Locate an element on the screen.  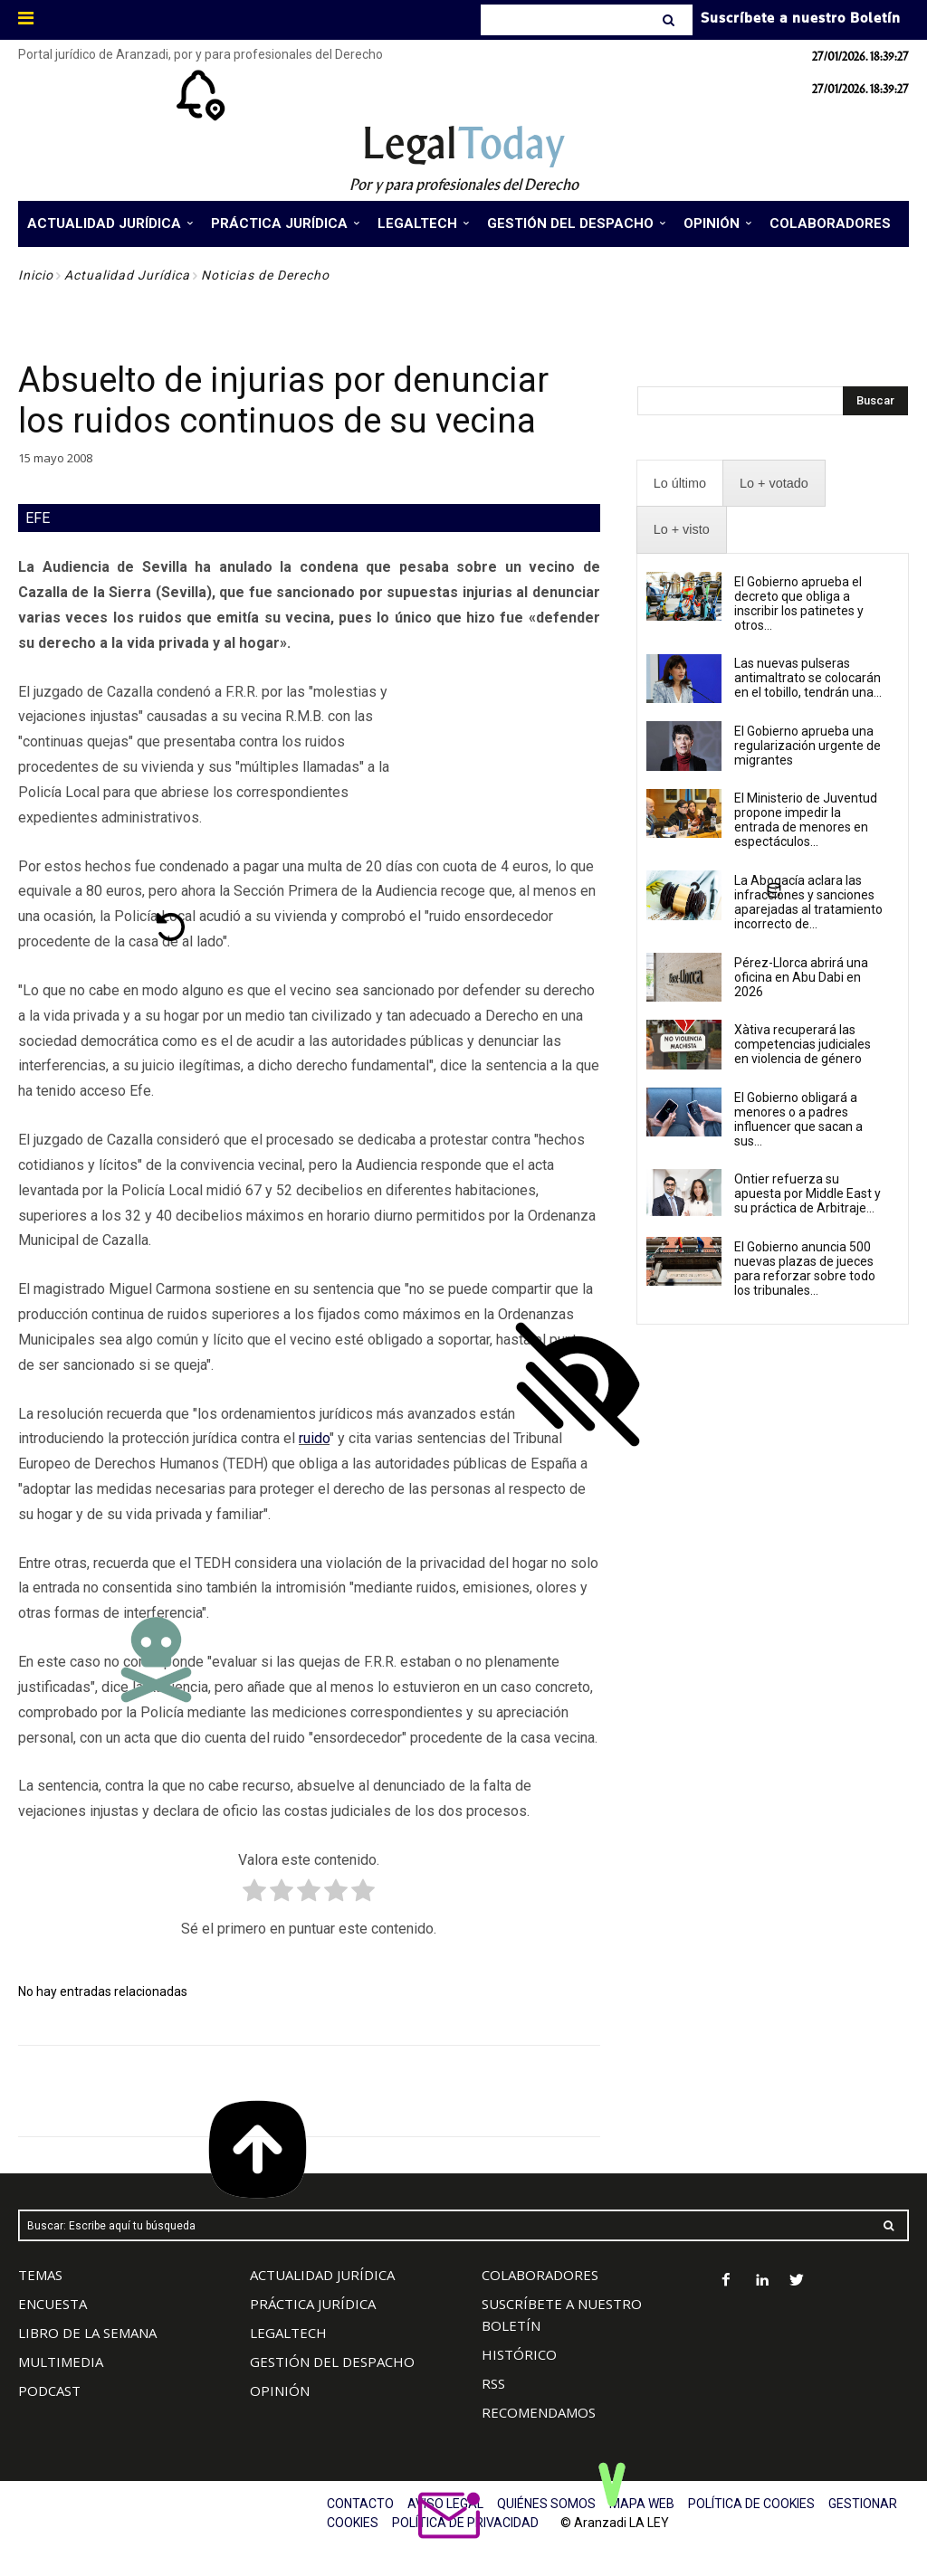
database error or warning status is located at coordinates (774, 890).